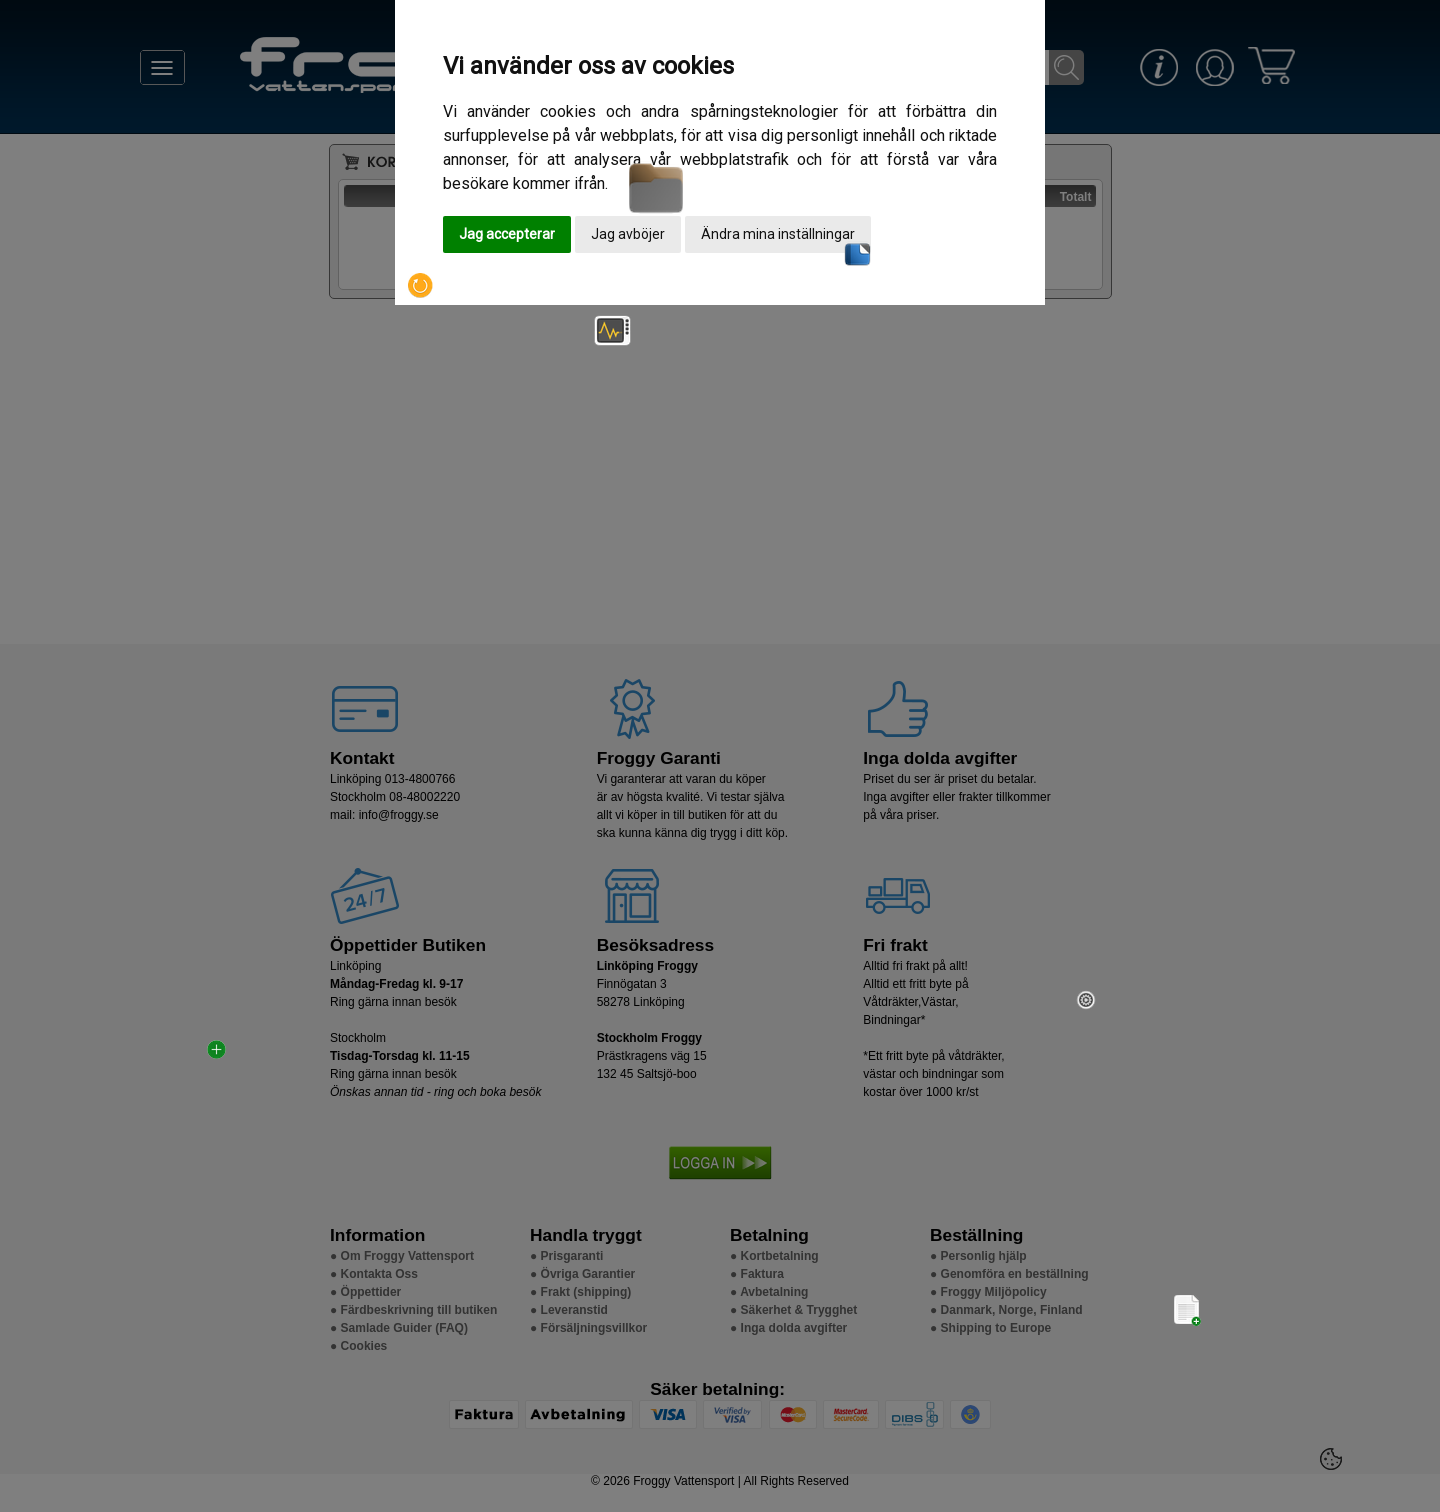  What do you see at coordinates (216, 1049) in the screenshot?
I see `add a new item or file` at bounding box center [216, 1049].